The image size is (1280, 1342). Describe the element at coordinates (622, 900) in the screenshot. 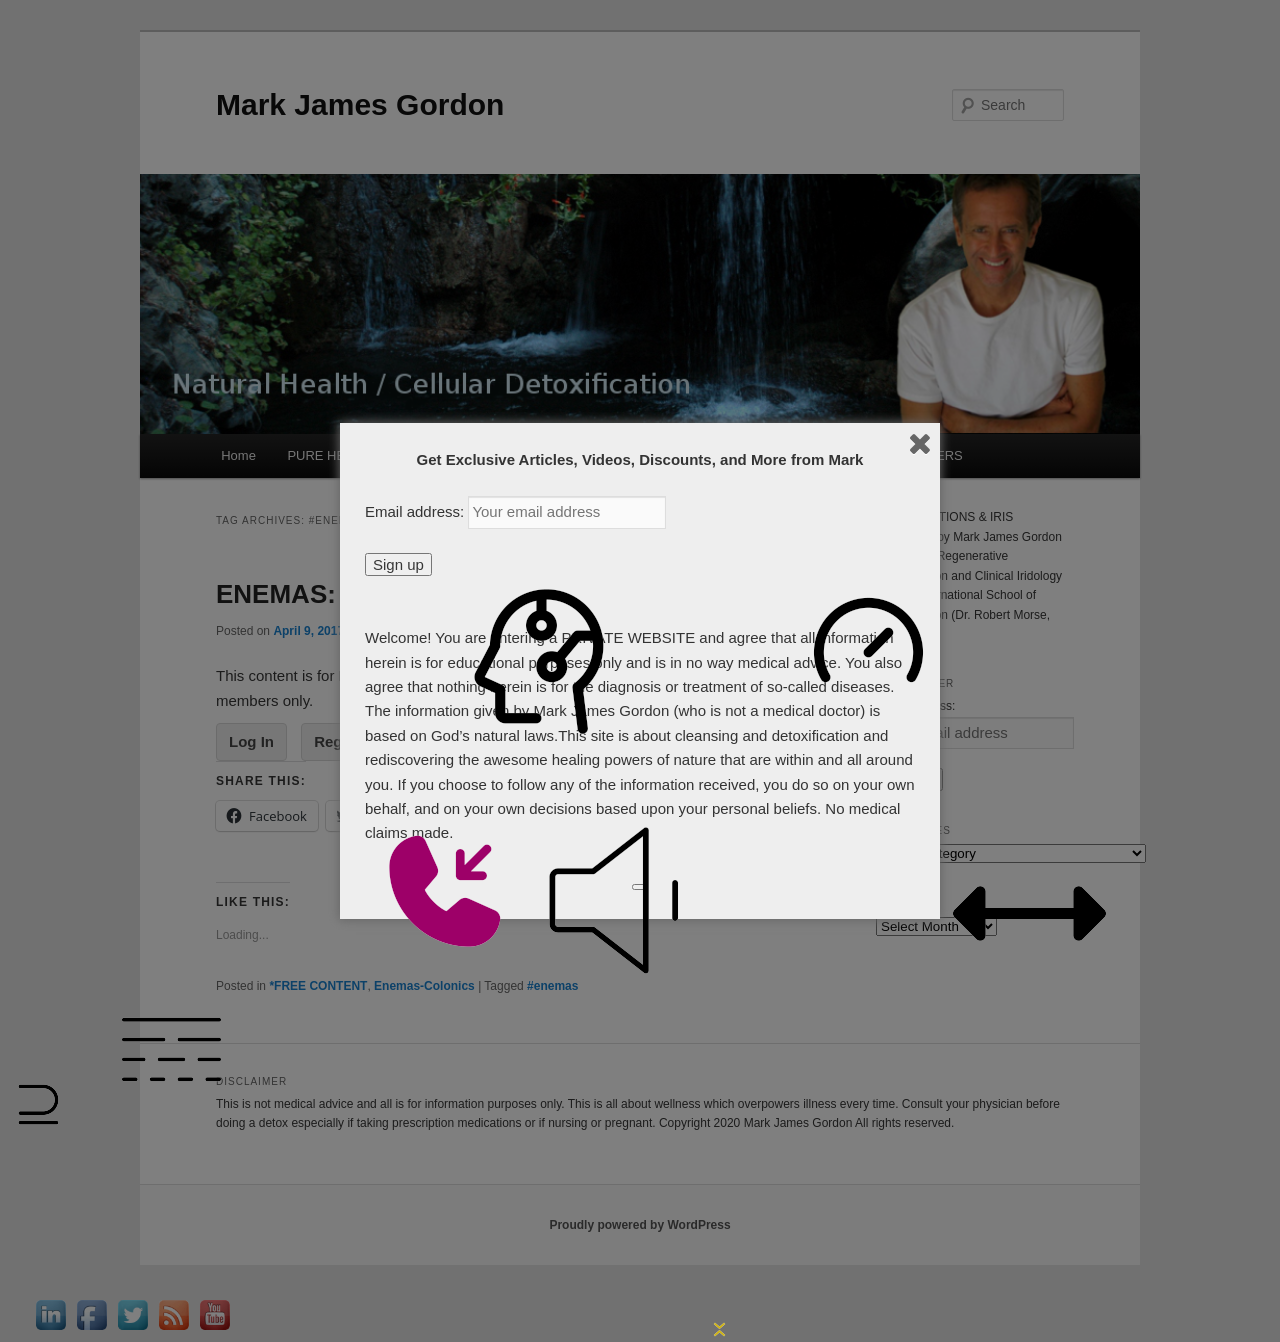

I see `adjust volume to low level` at that location.